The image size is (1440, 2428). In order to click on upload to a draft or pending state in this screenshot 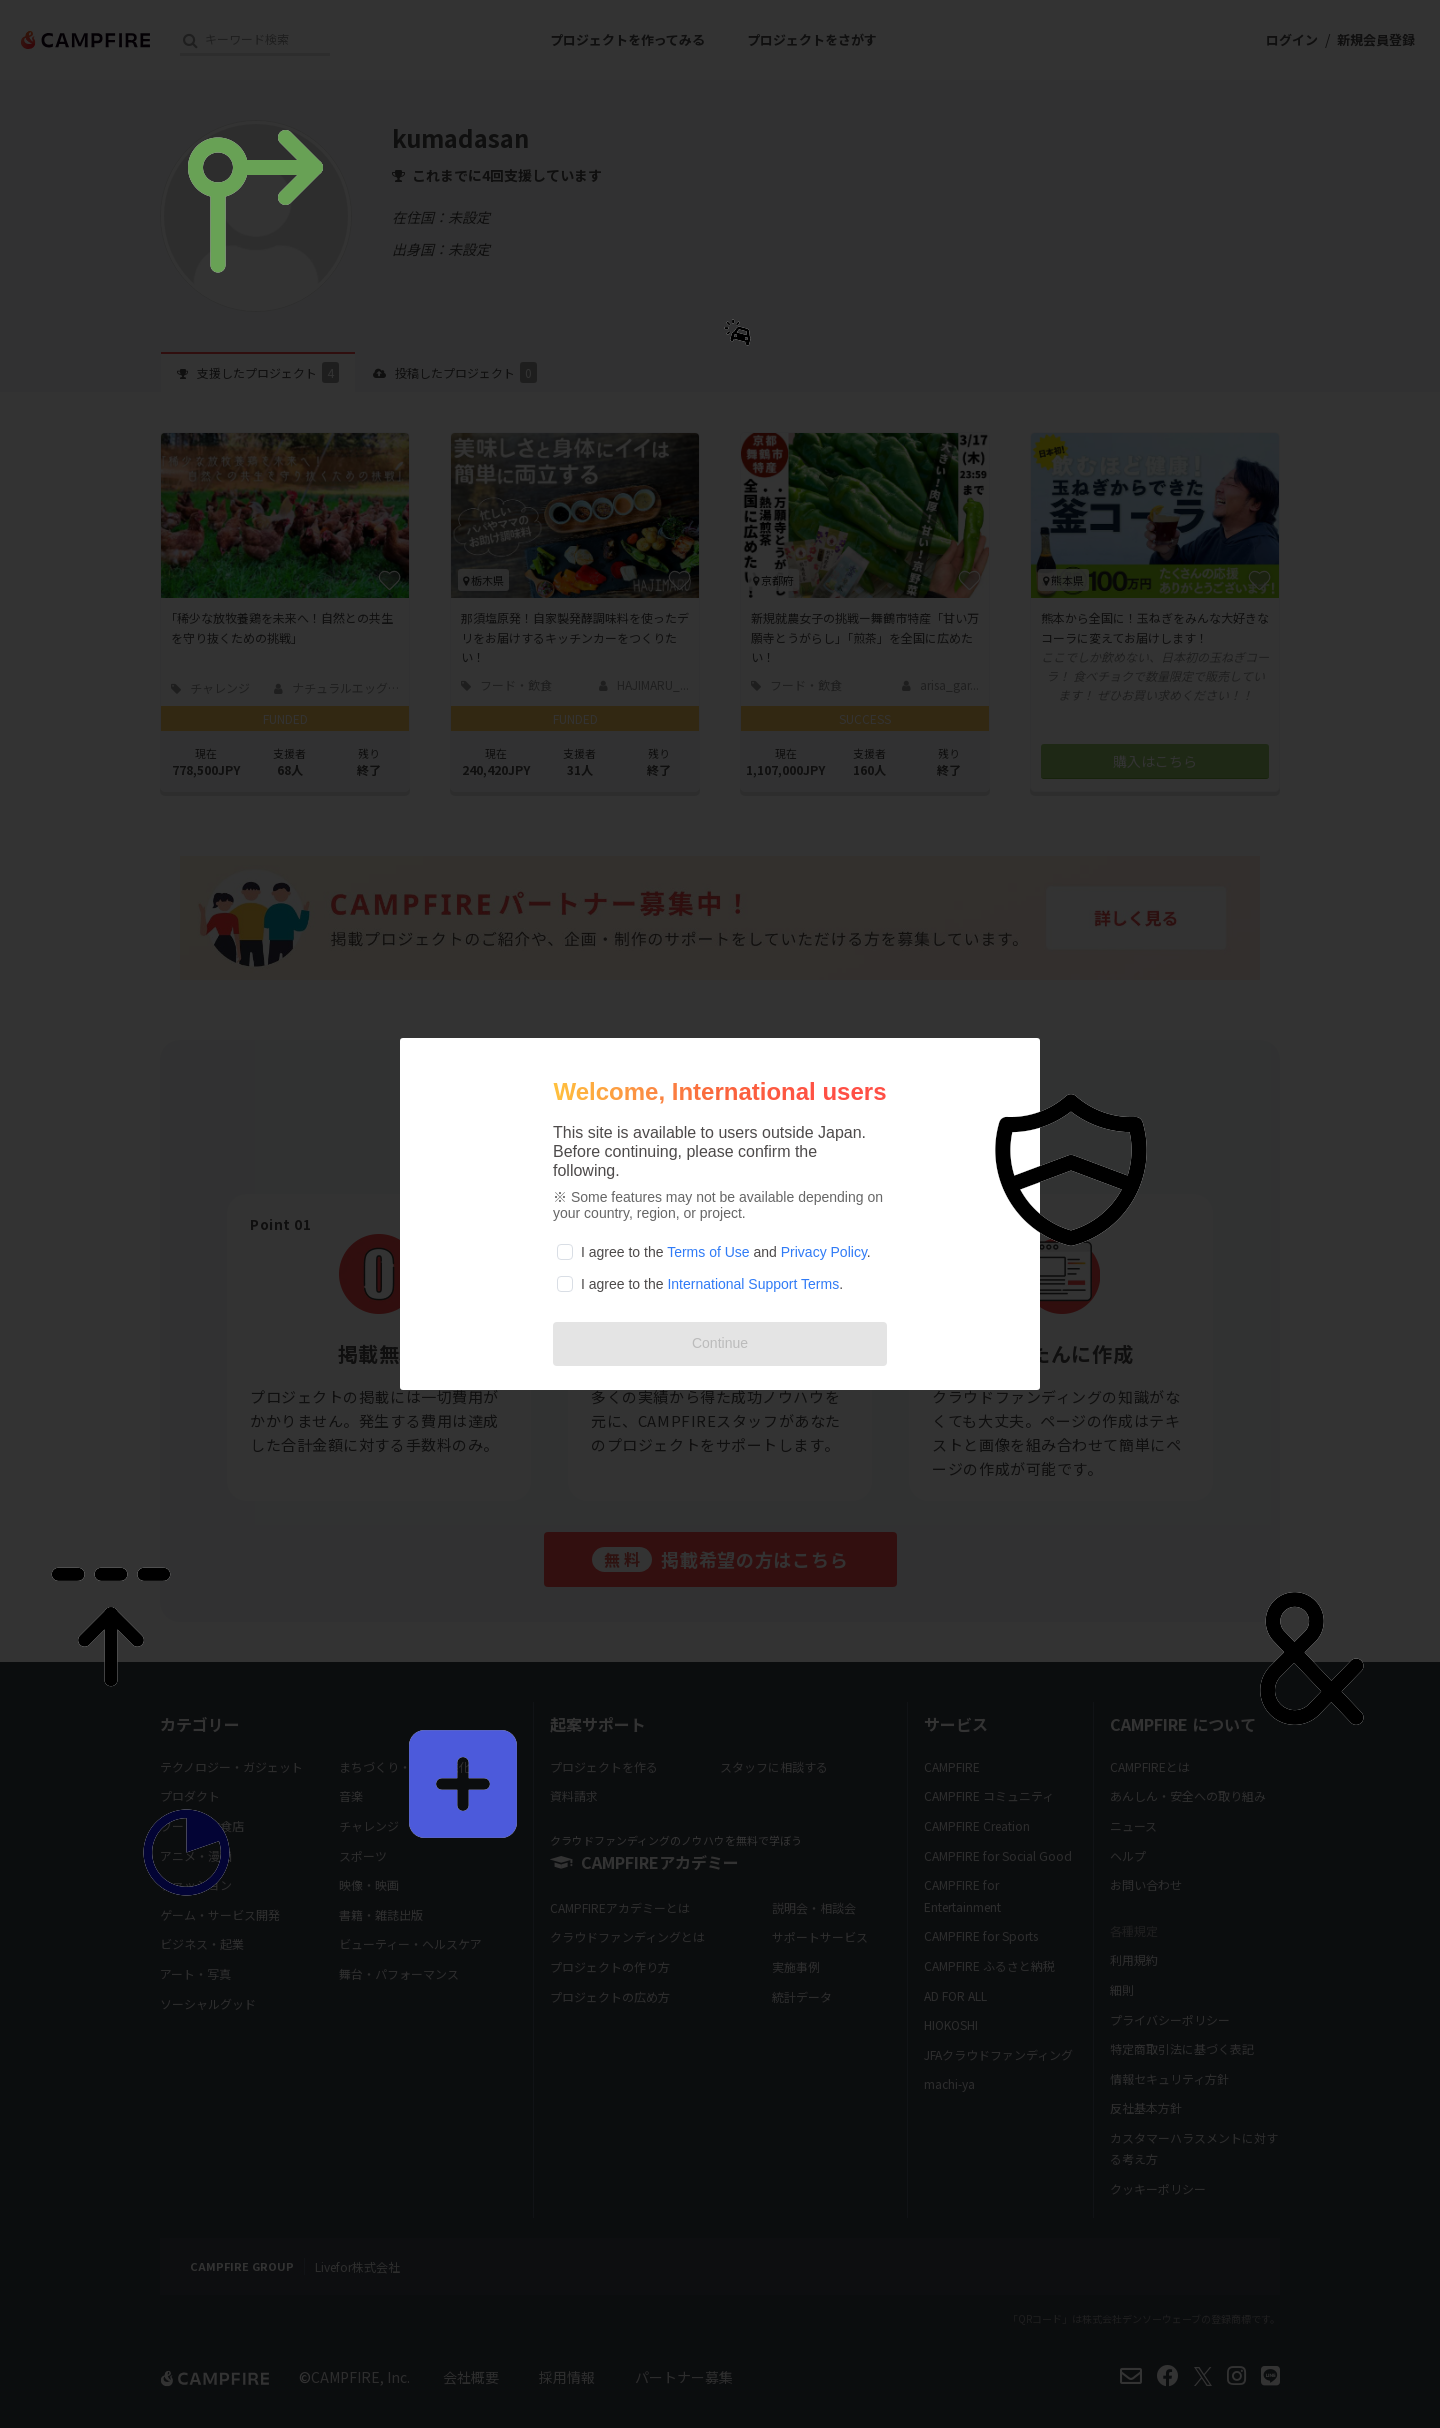, I will do `click(111, 1627)`.